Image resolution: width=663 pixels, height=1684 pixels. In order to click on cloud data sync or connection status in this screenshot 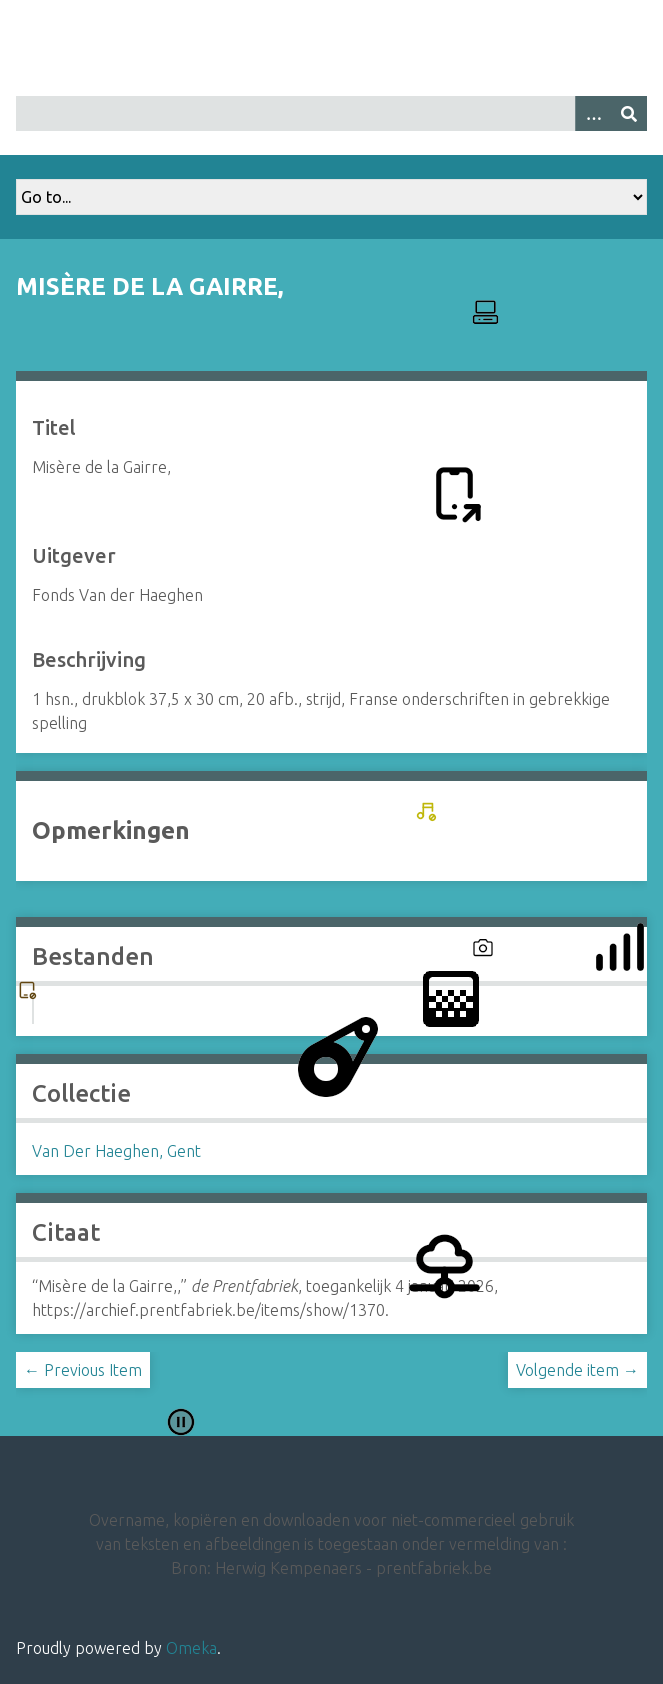, I will do `click(444, 1266)`.